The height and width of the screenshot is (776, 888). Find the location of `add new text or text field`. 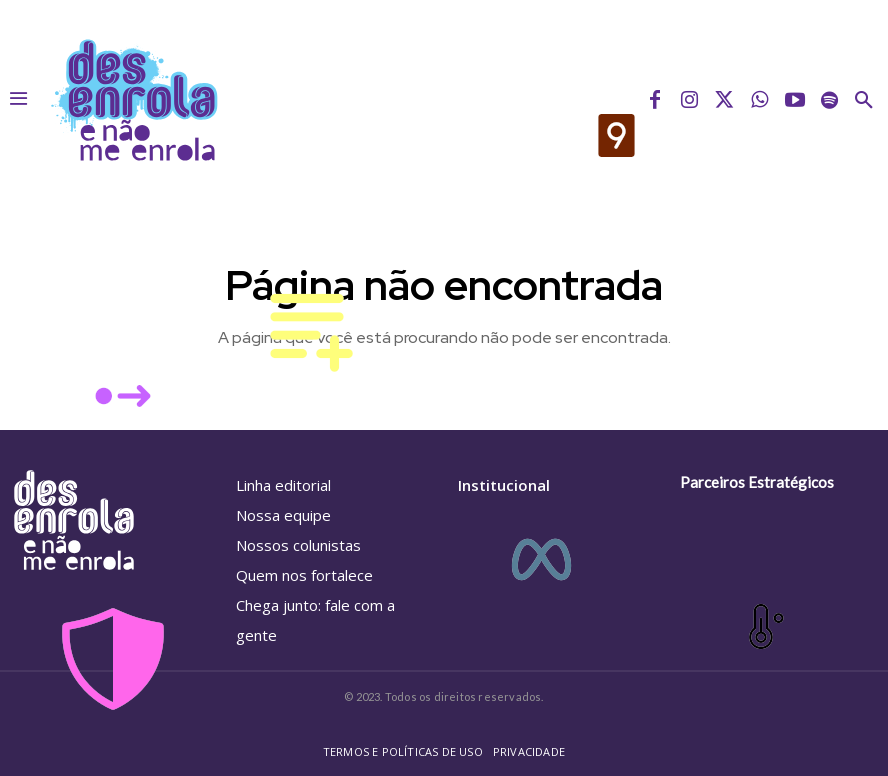

add new text or text field is located at coordinates (307, 326).